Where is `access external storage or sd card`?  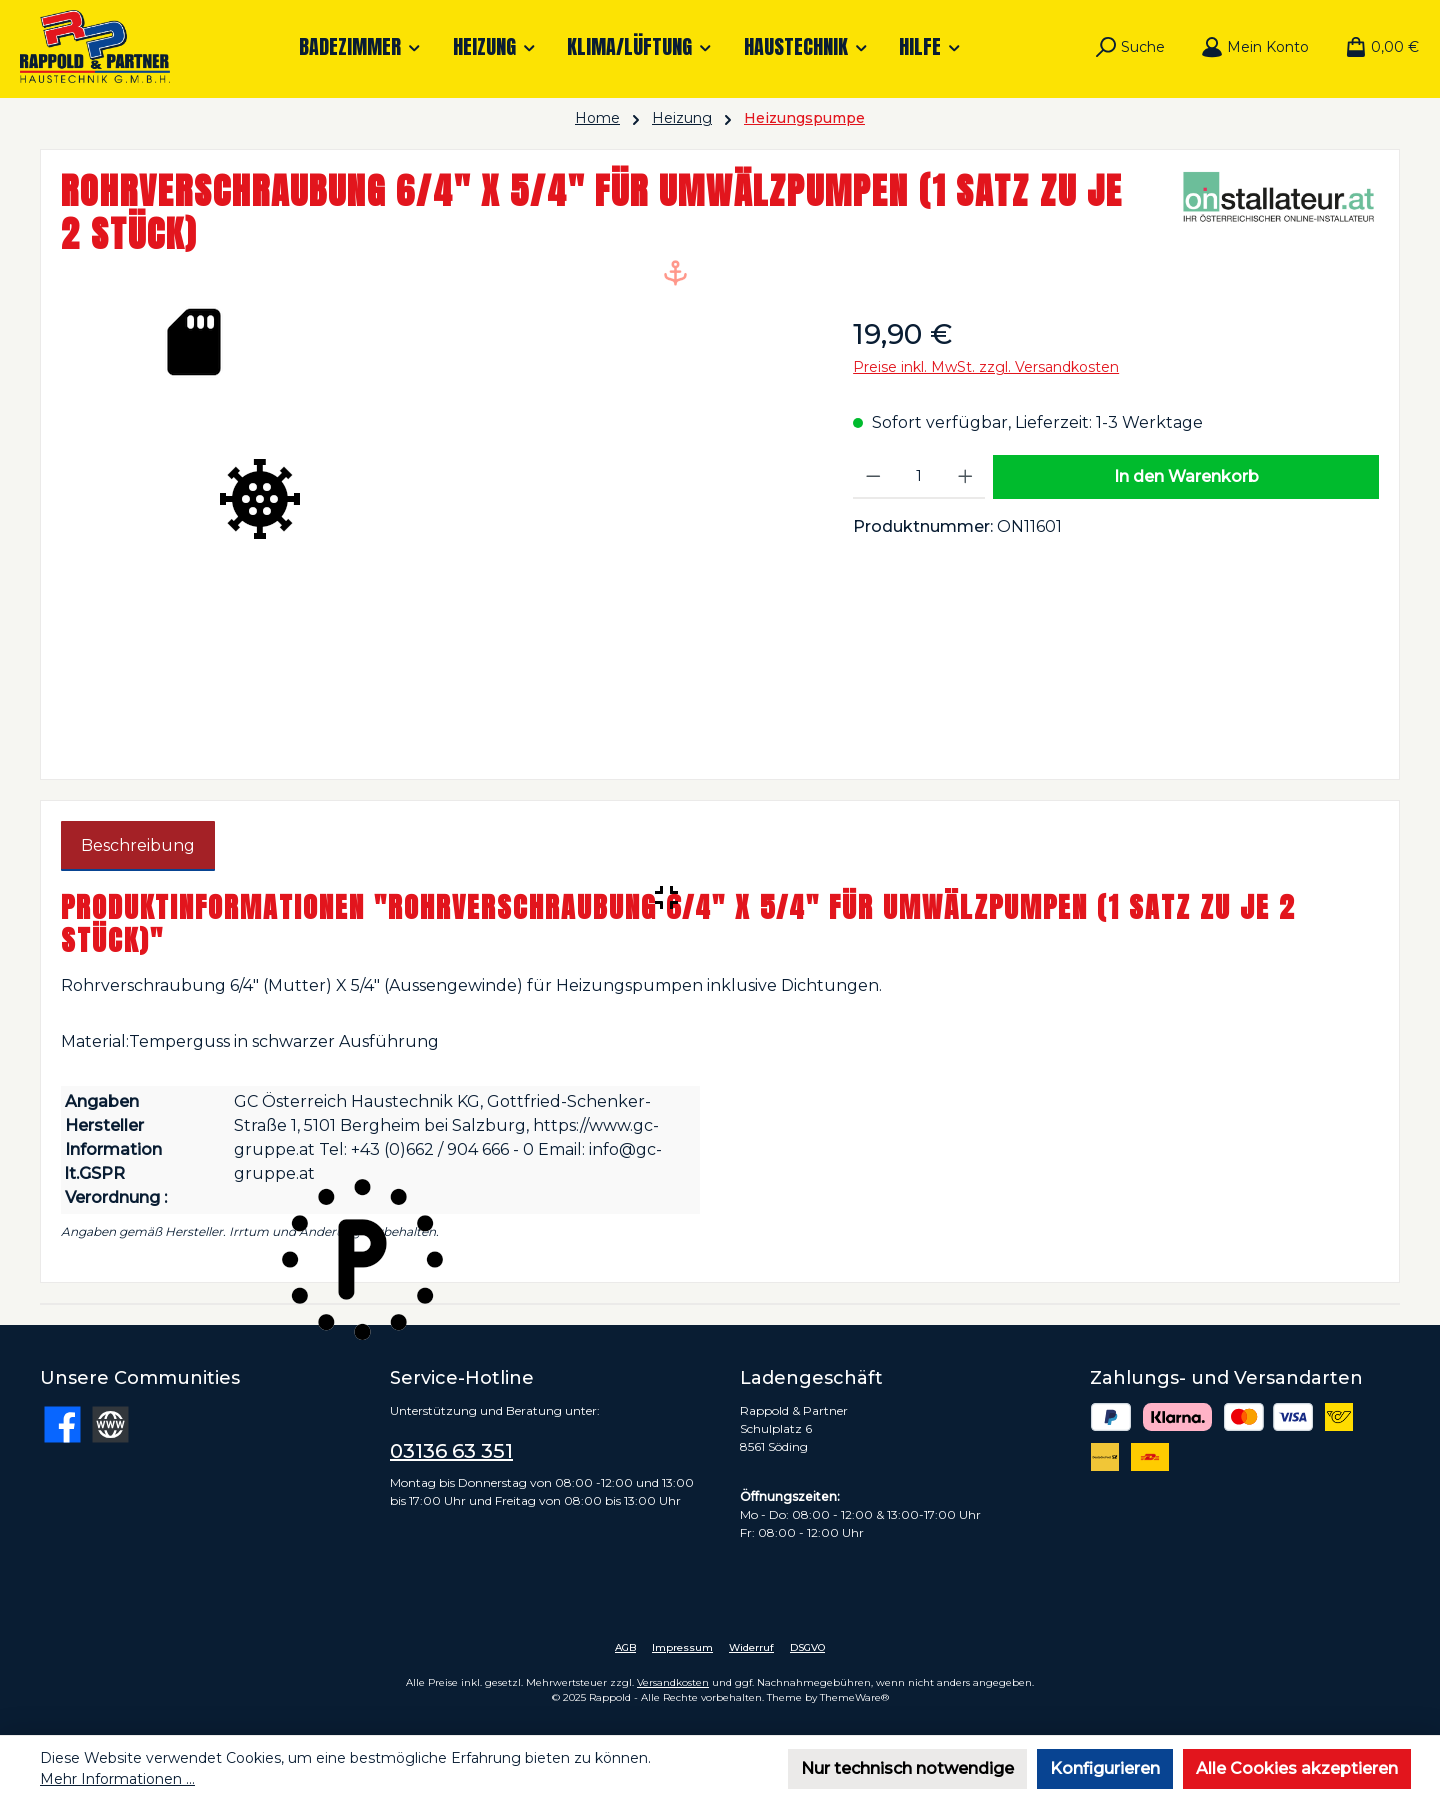 access external storage or sd card is located at coordinates (194, 342).